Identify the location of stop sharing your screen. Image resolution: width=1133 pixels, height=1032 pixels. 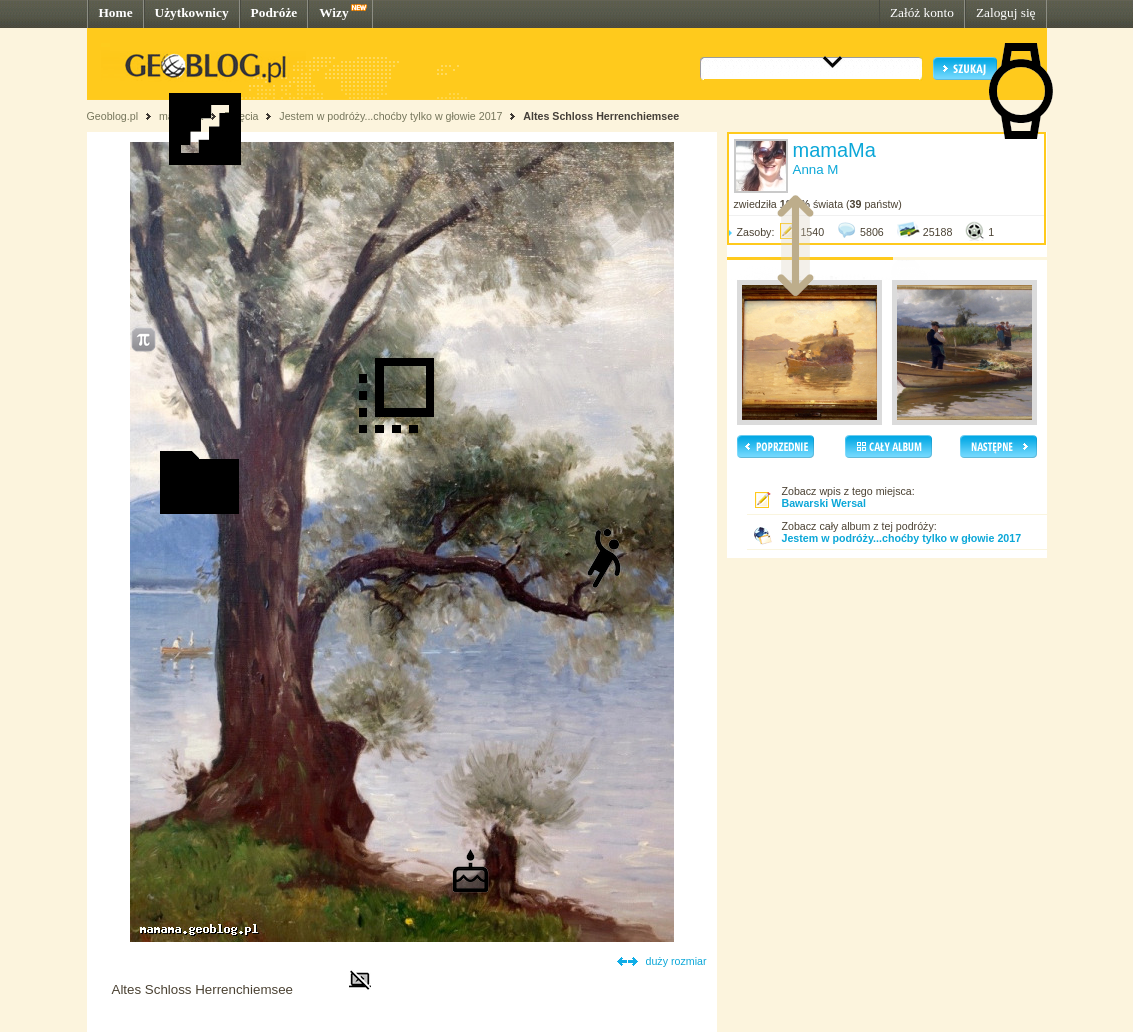
(360, 980).